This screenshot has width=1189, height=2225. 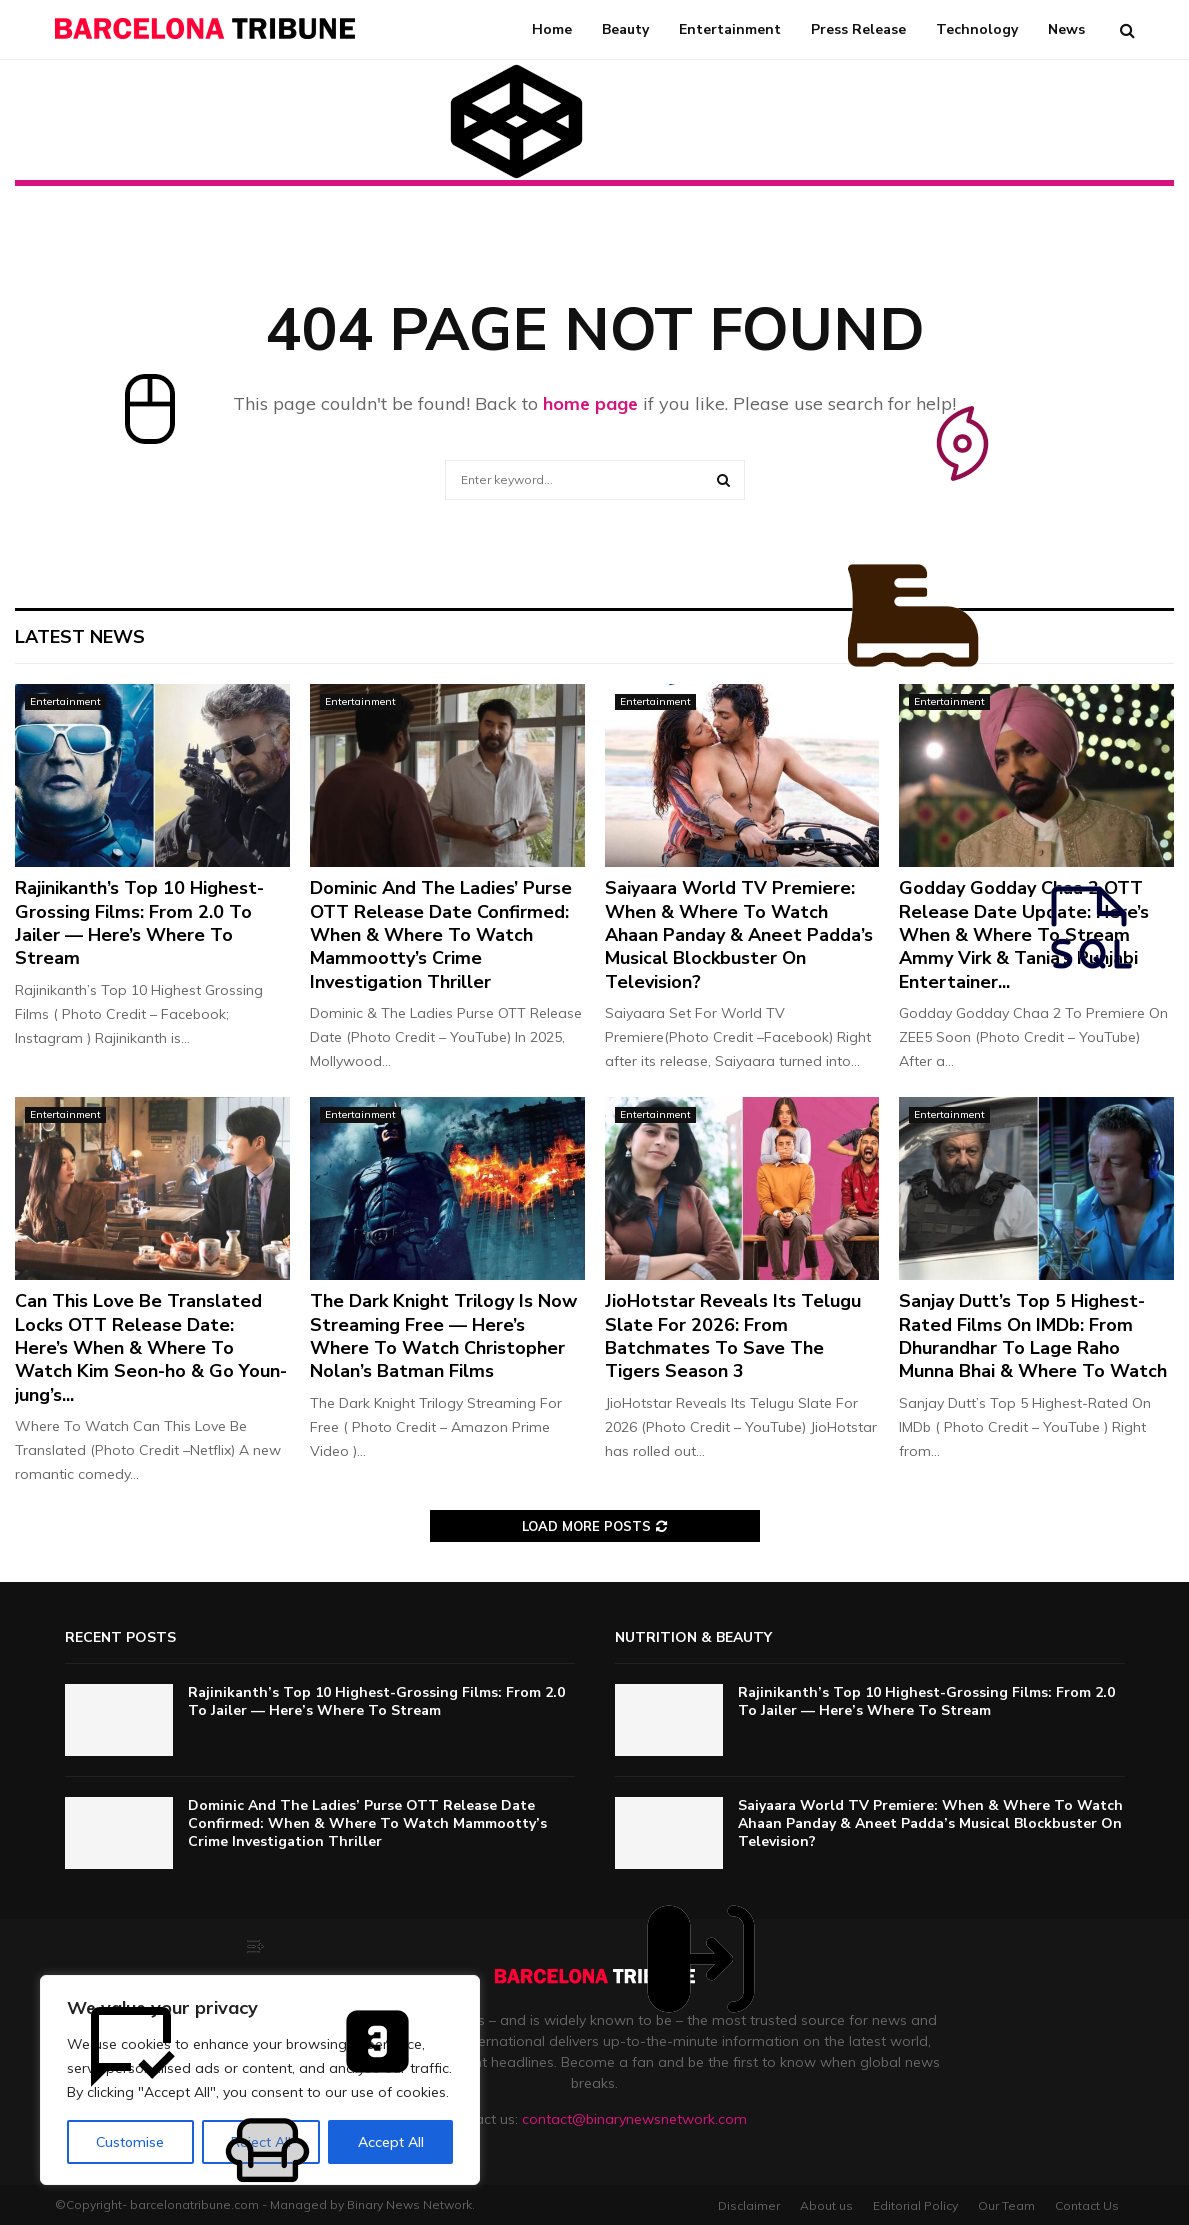 What do you see at coordinates (516, 121) in the screenshot?
I see `open CodePen profile or projects` at bounding box center [516, 121].